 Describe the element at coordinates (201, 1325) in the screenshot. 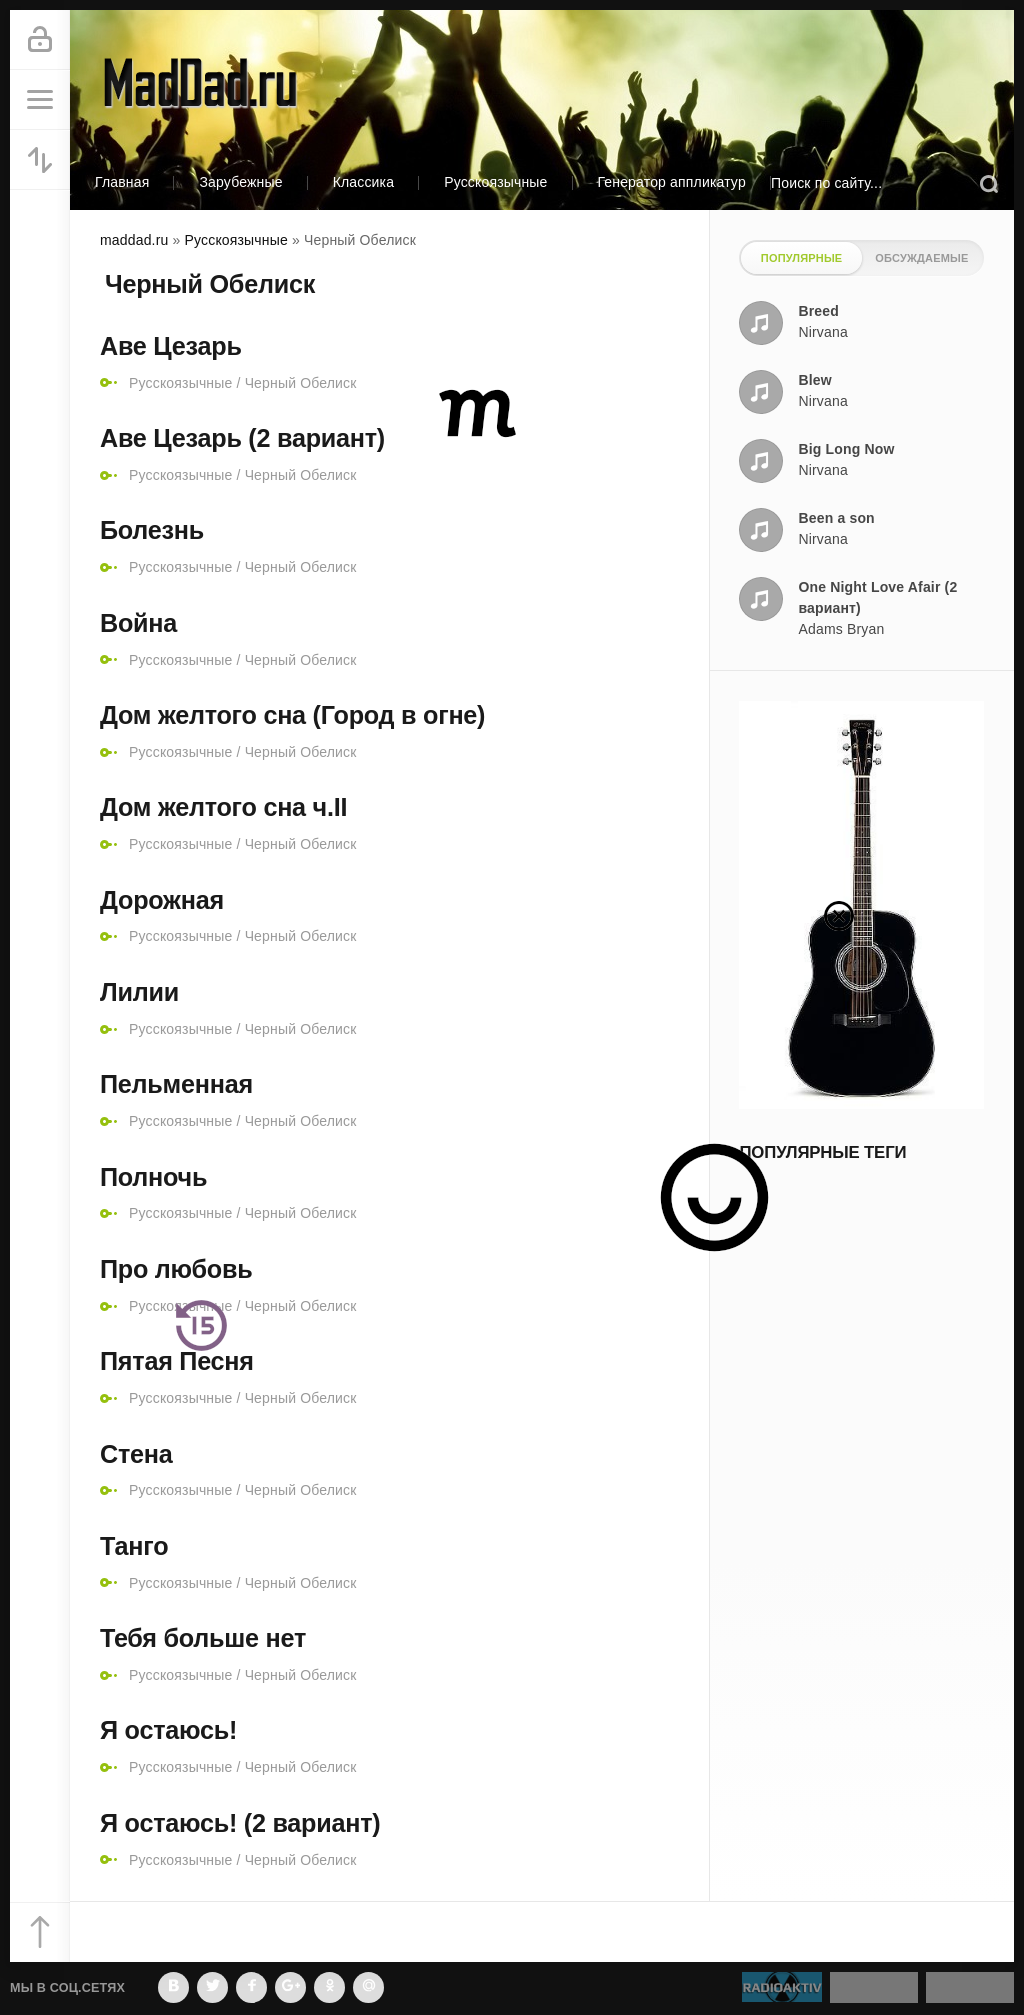

I see `rewind 15 seconds` at that location.